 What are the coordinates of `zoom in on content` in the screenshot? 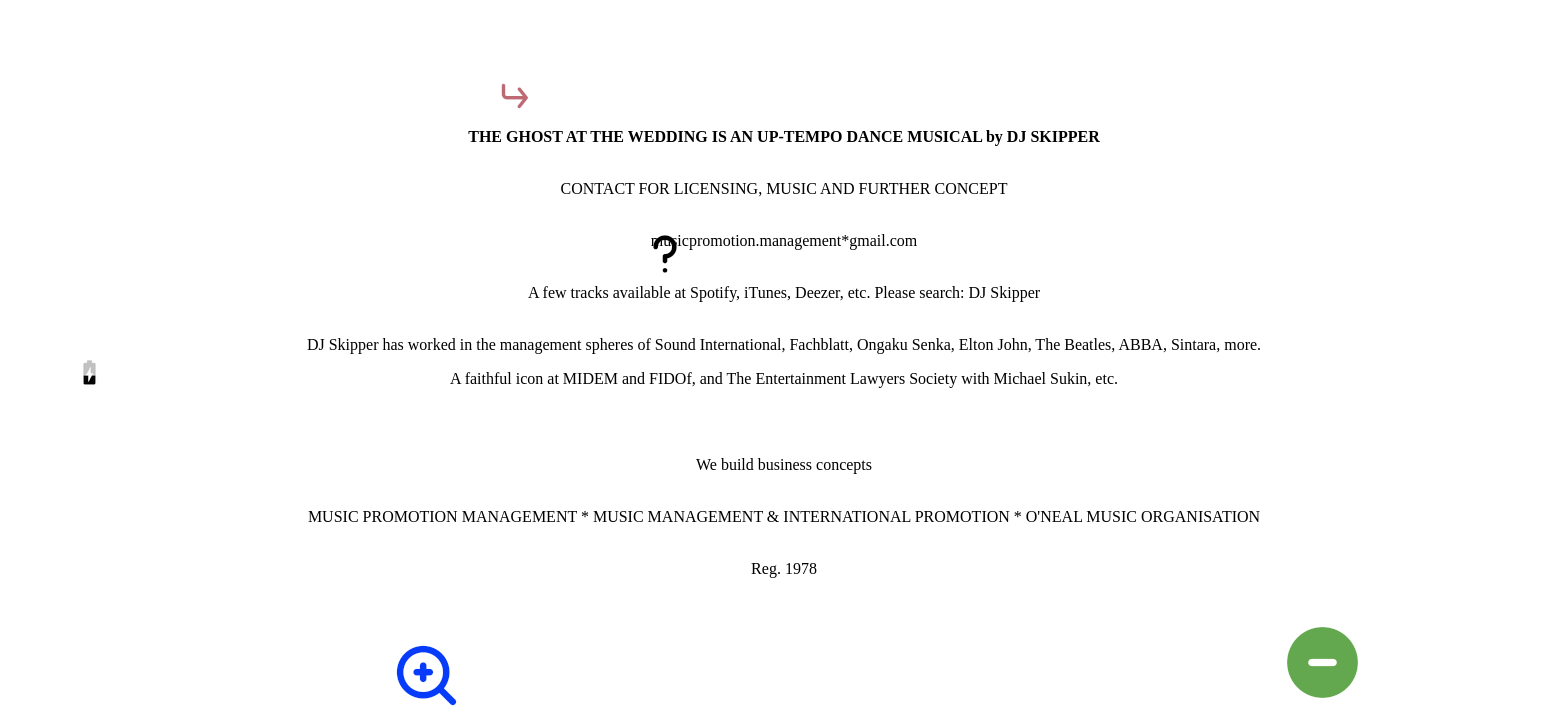 It's located at (426, 675).